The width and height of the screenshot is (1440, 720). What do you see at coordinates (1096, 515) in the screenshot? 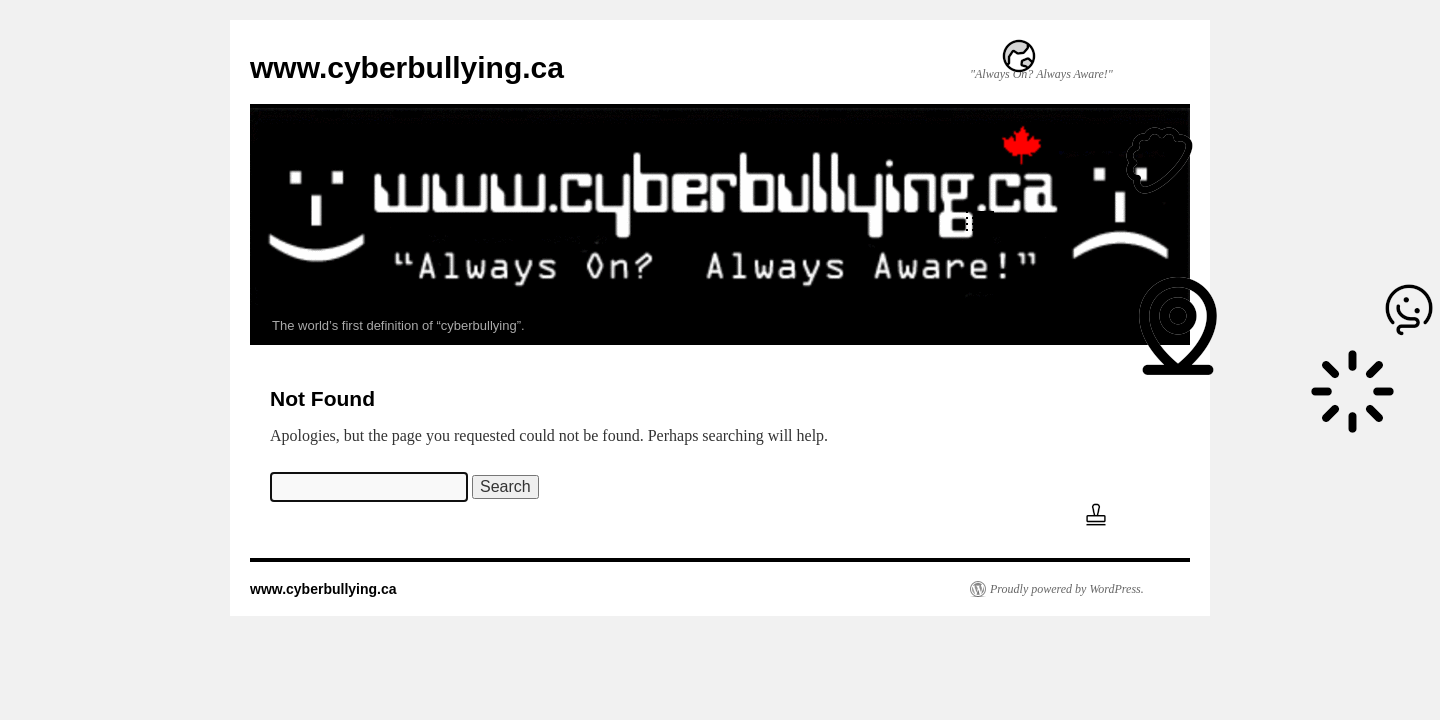
I see `apply a stamp or seal to a document` at bounding box center [1096, 515].